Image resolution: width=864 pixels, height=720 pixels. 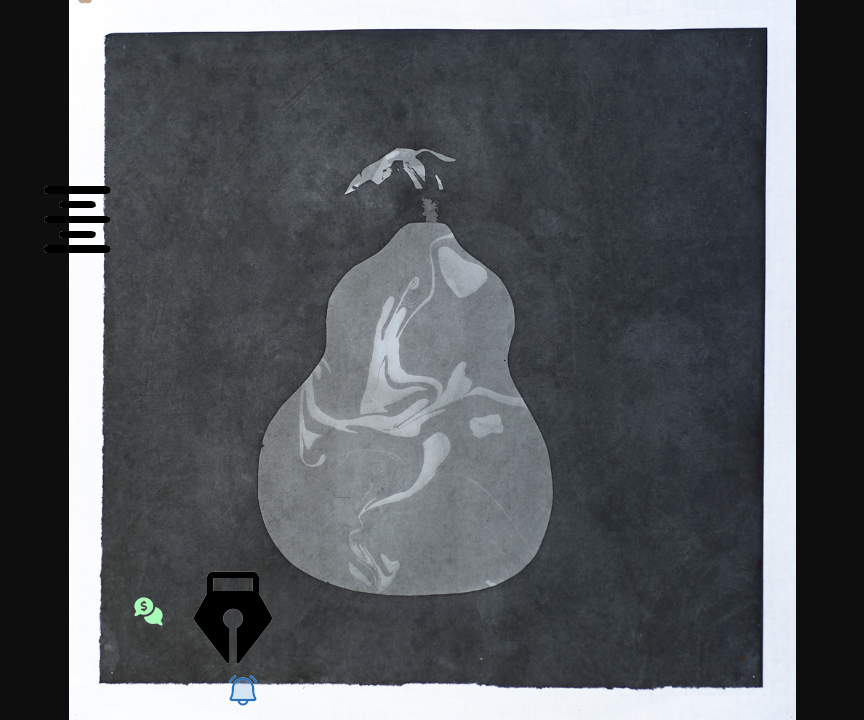 What do you see at coordinates (233, 617) in the screenshot?
I see `access drawing or illustration tools` at bounding box center [233, 617].